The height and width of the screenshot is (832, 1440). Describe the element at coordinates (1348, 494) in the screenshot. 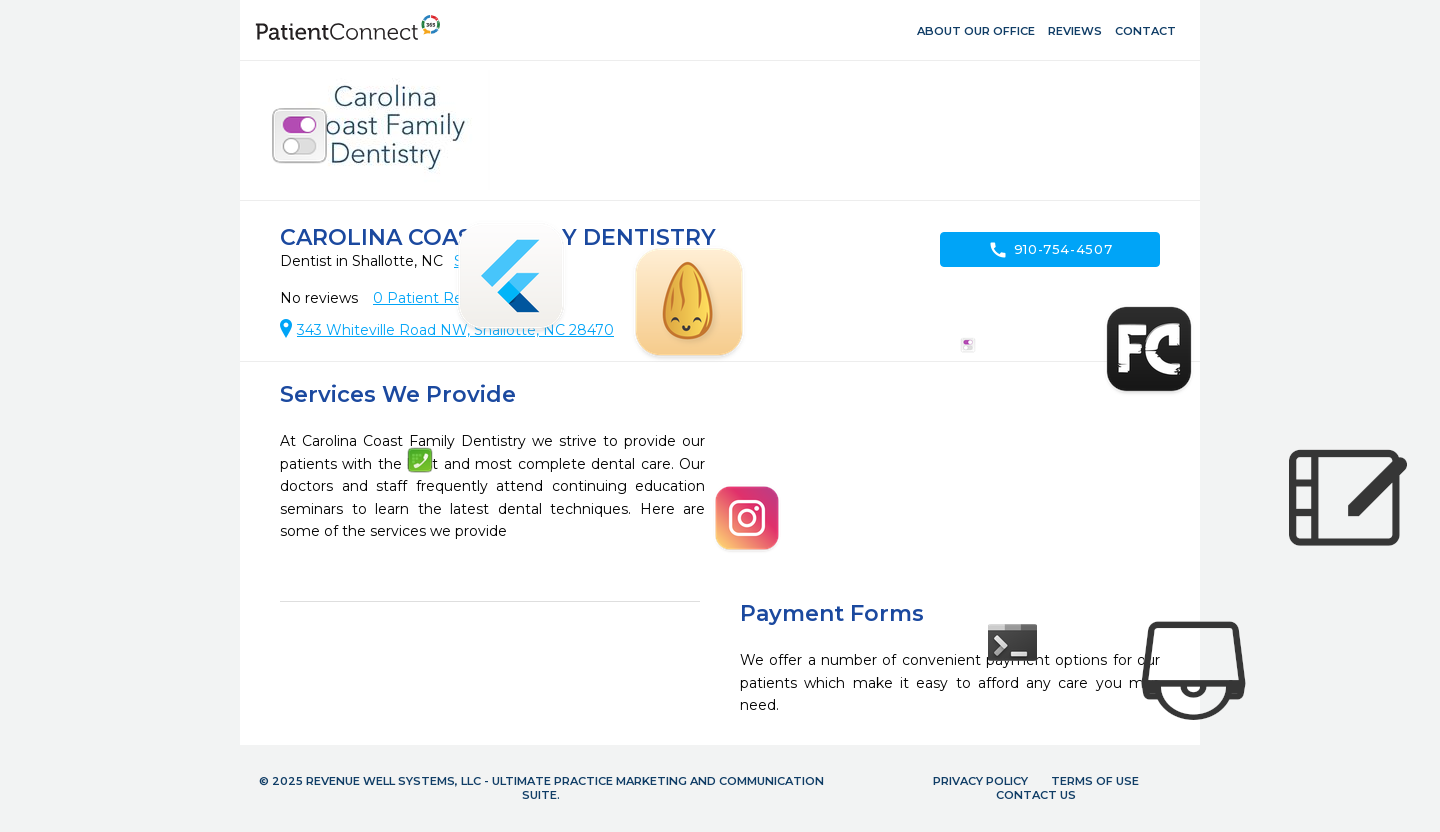

I see `graphics tablet input device` at that location.